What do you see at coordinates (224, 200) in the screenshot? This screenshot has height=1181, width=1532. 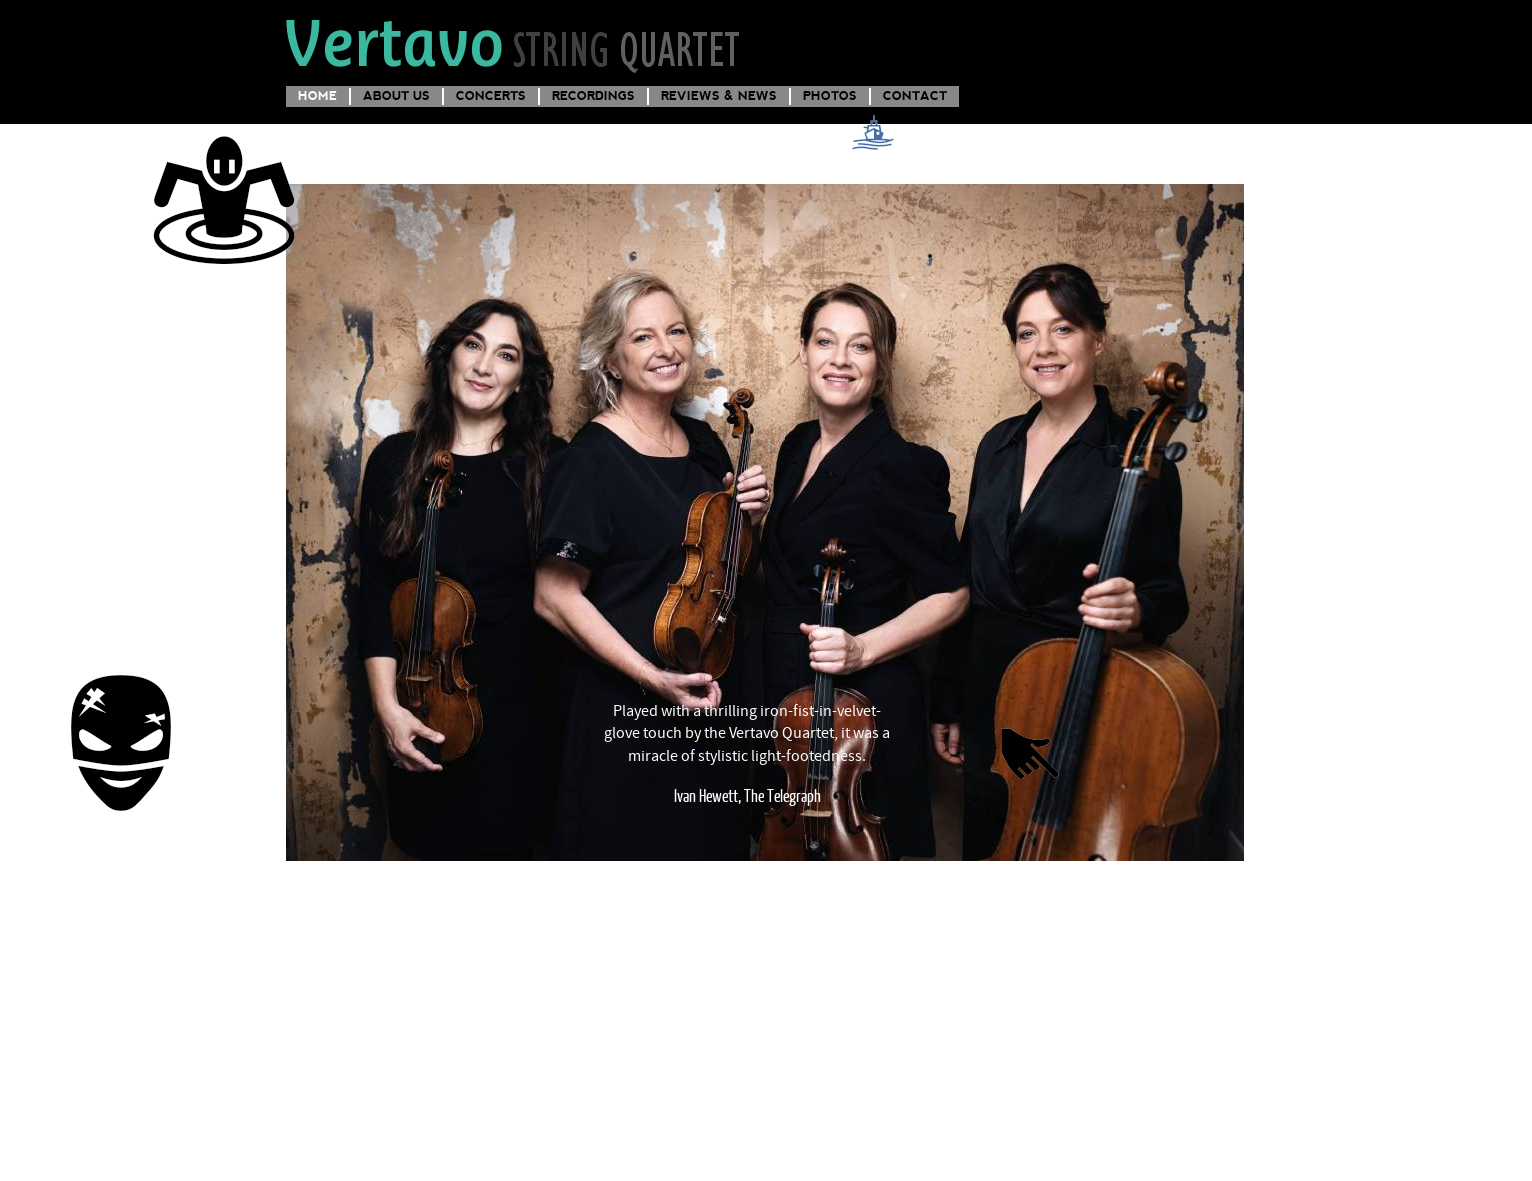 I see `indicates quicksand hazard or trap in game` at bounding box center [224, 200].